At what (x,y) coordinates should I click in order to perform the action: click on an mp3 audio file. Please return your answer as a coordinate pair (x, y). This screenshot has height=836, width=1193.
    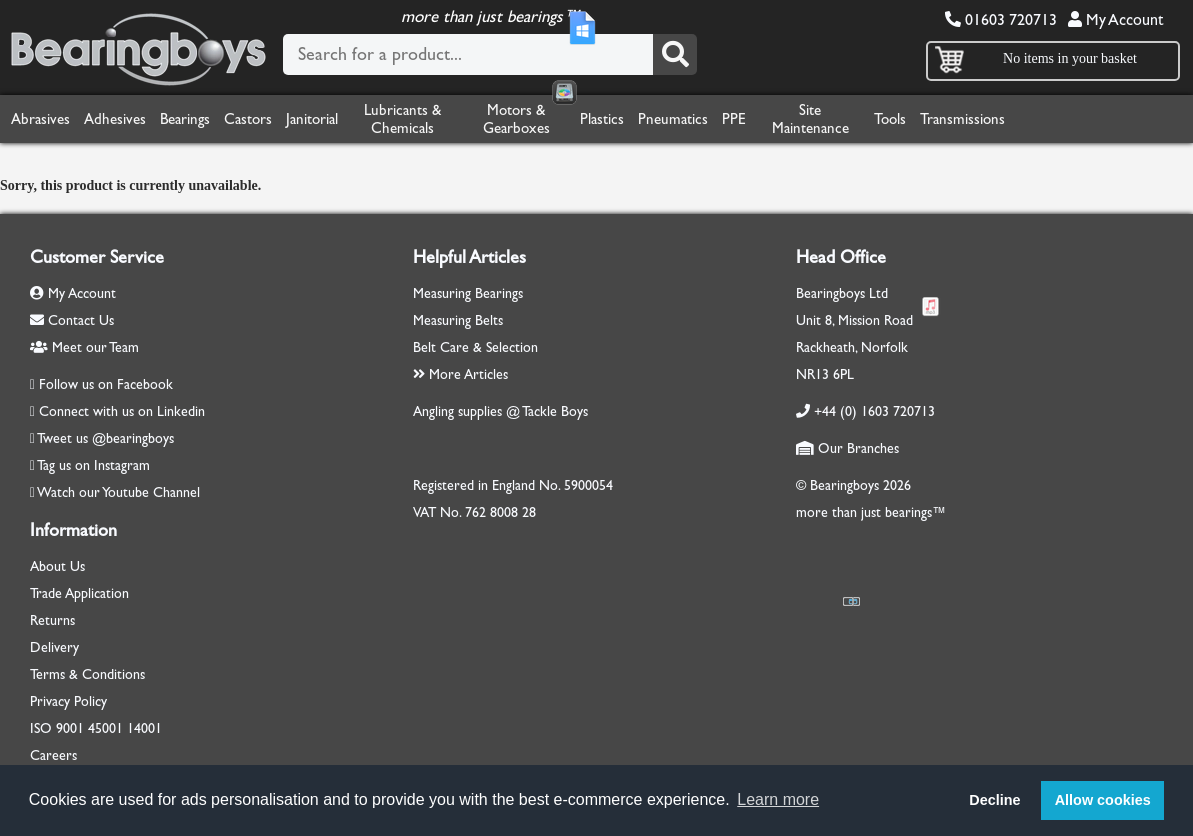
    Looking at the image, I should click on (930, 306).